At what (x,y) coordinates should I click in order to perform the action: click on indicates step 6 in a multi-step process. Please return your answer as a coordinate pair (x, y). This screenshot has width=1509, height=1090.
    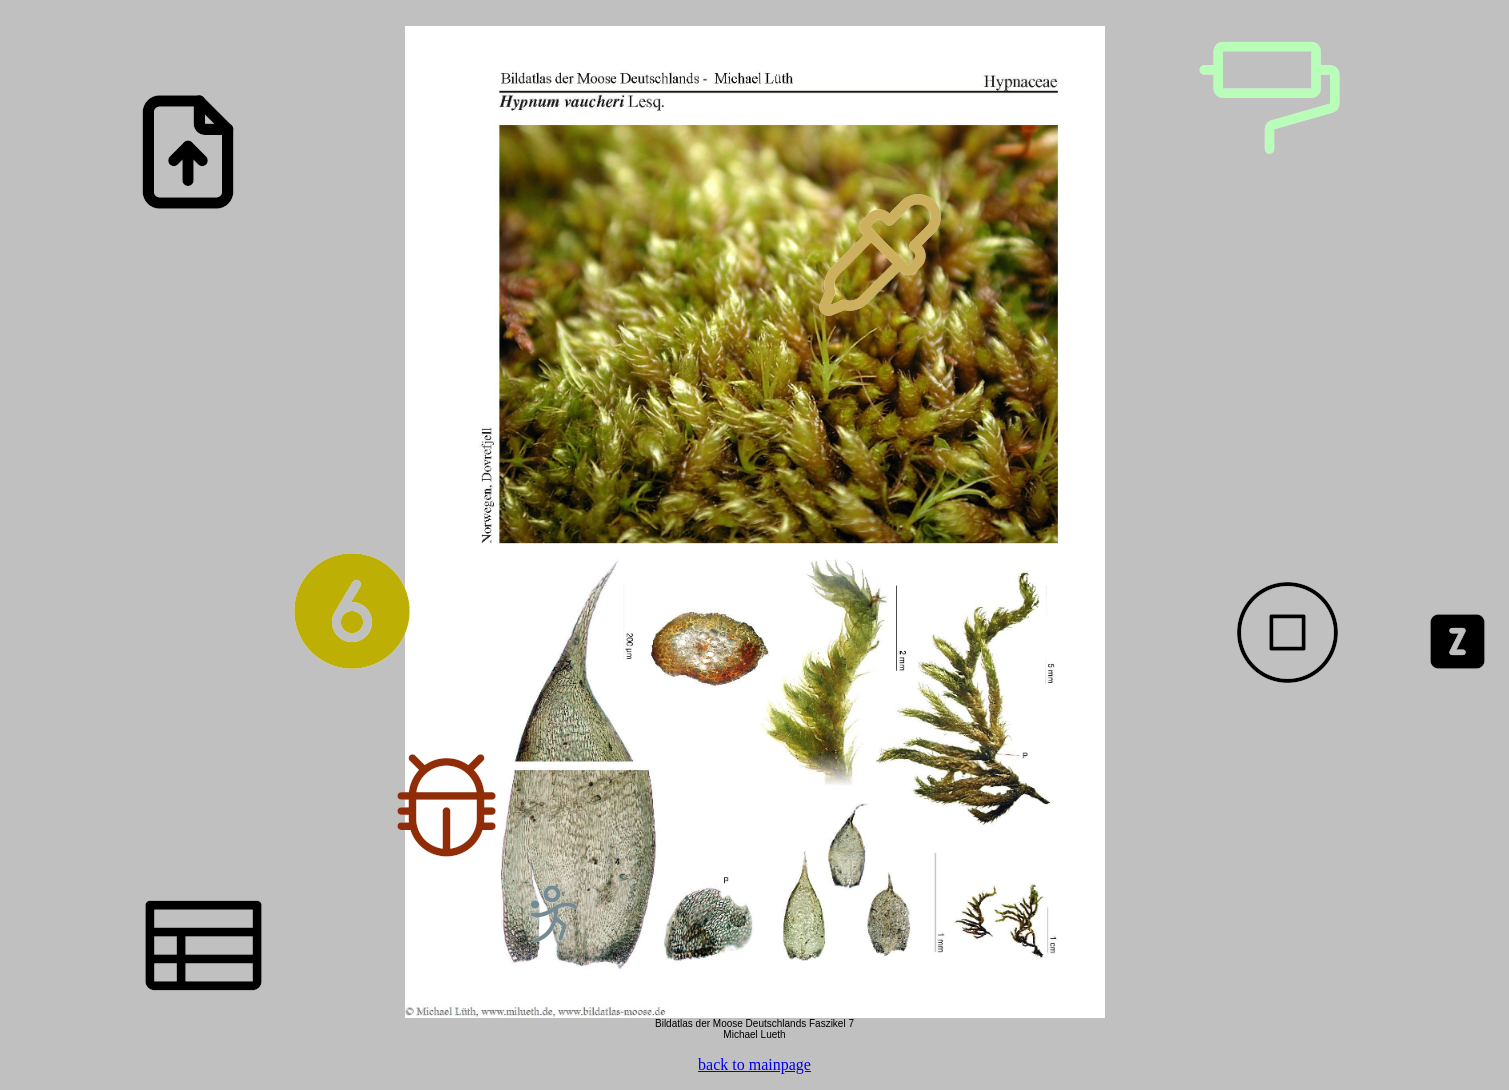
    Looking at the image, I should click on (352, 611).